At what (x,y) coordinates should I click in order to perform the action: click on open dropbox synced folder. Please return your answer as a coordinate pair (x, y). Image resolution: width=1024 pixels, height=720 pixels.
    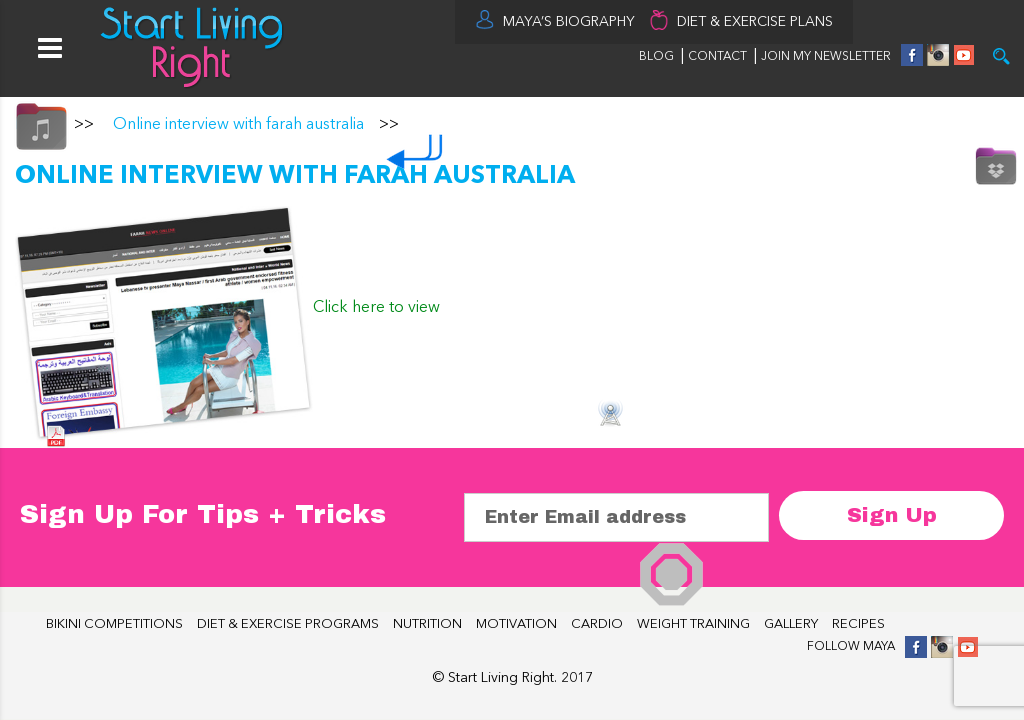
    Looking at the image, I should click on (996, 166).